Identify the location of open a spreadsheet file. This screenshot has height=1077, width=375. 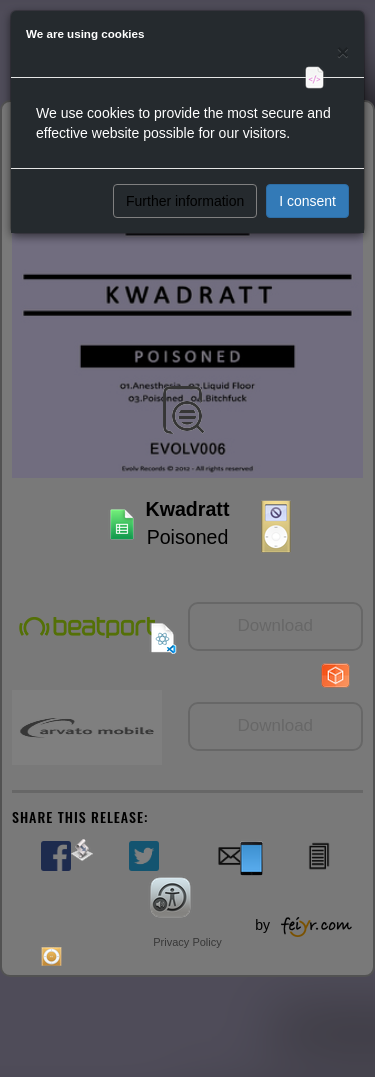
(122, 525).